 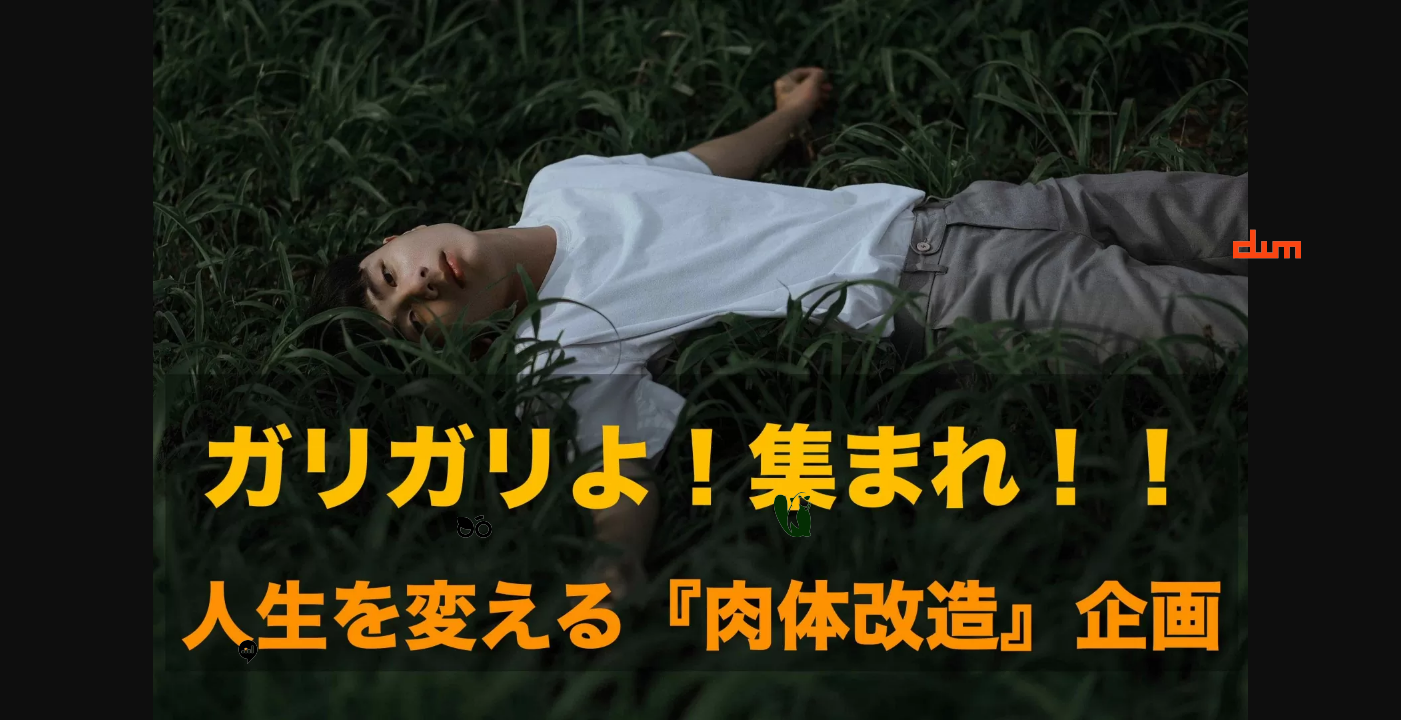 I want to click on open Redash dashboard, so click(x=248, y=652).